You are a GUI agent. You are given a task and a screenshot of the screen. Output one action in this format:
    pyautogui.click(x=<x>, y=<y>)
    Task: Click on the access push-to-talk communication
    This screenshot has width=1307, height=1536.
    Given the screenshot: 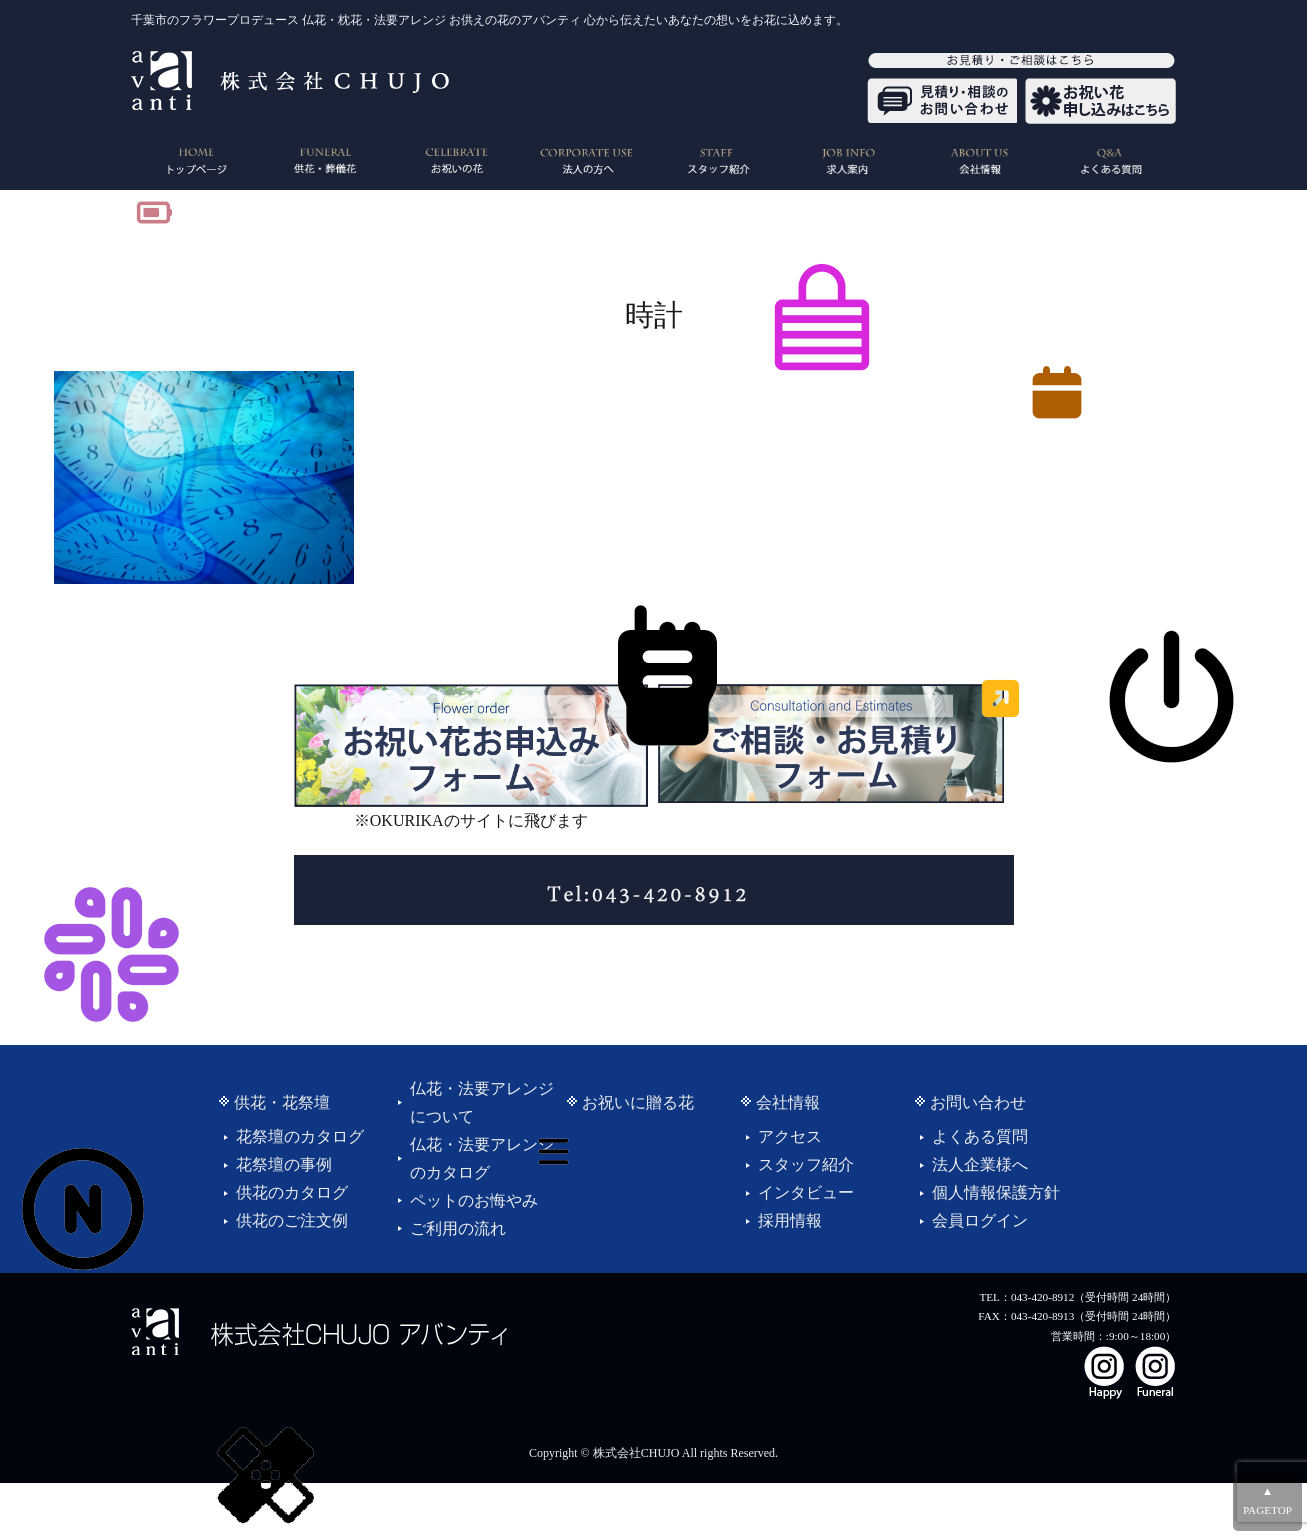 What is the action you would take?
    pyautogui.click(x=667, y=679)
    